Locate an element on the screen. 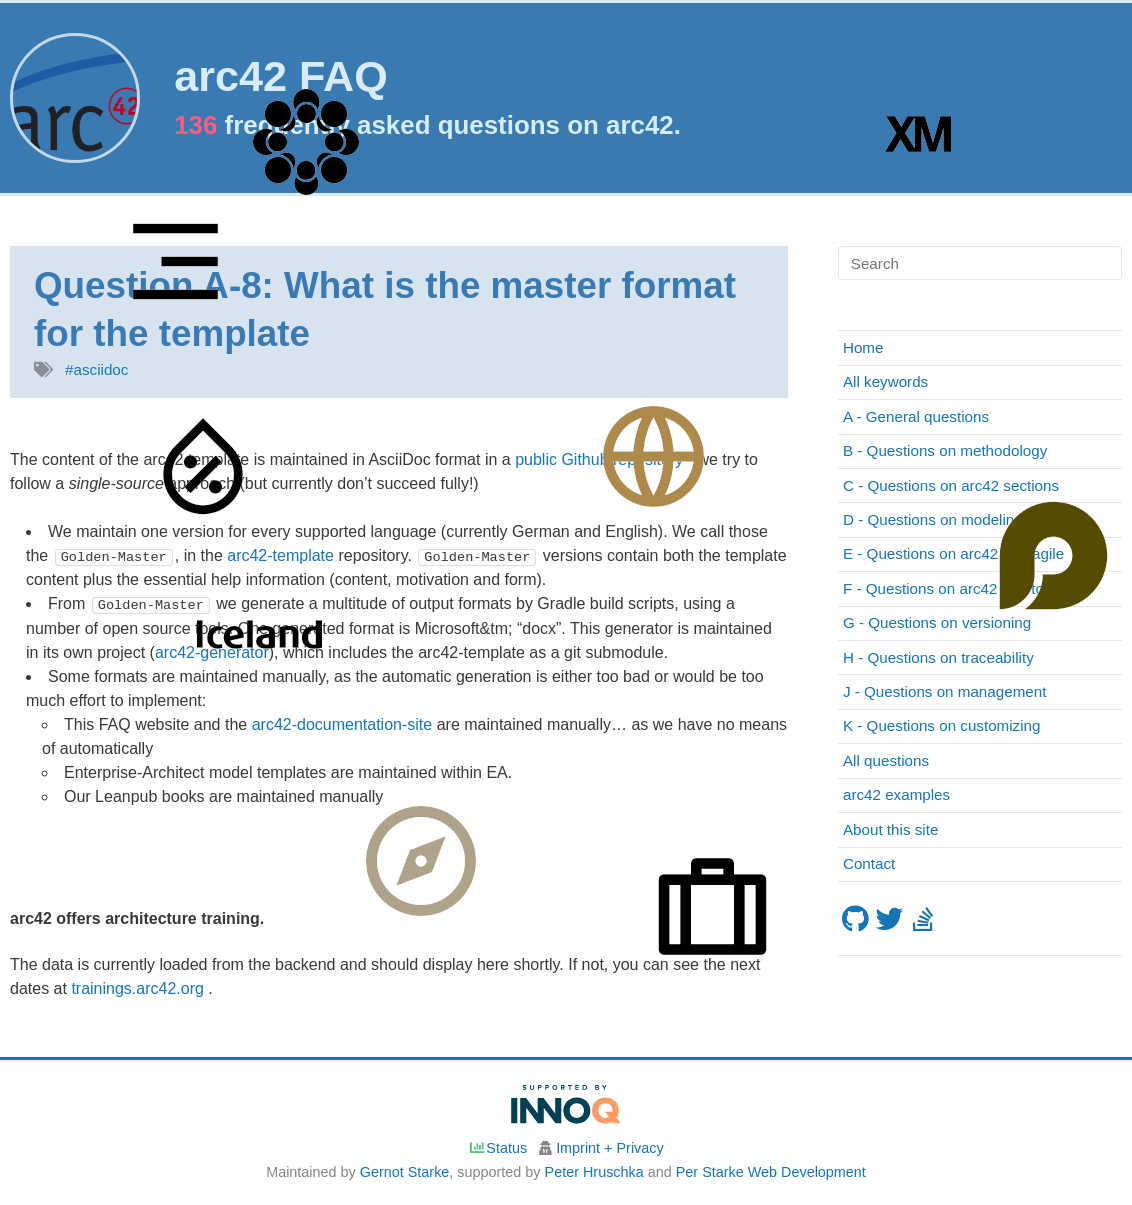 The height and width of the screenshot is (1205, 1132). open navigation or directions is located at coordinates (421, 861).